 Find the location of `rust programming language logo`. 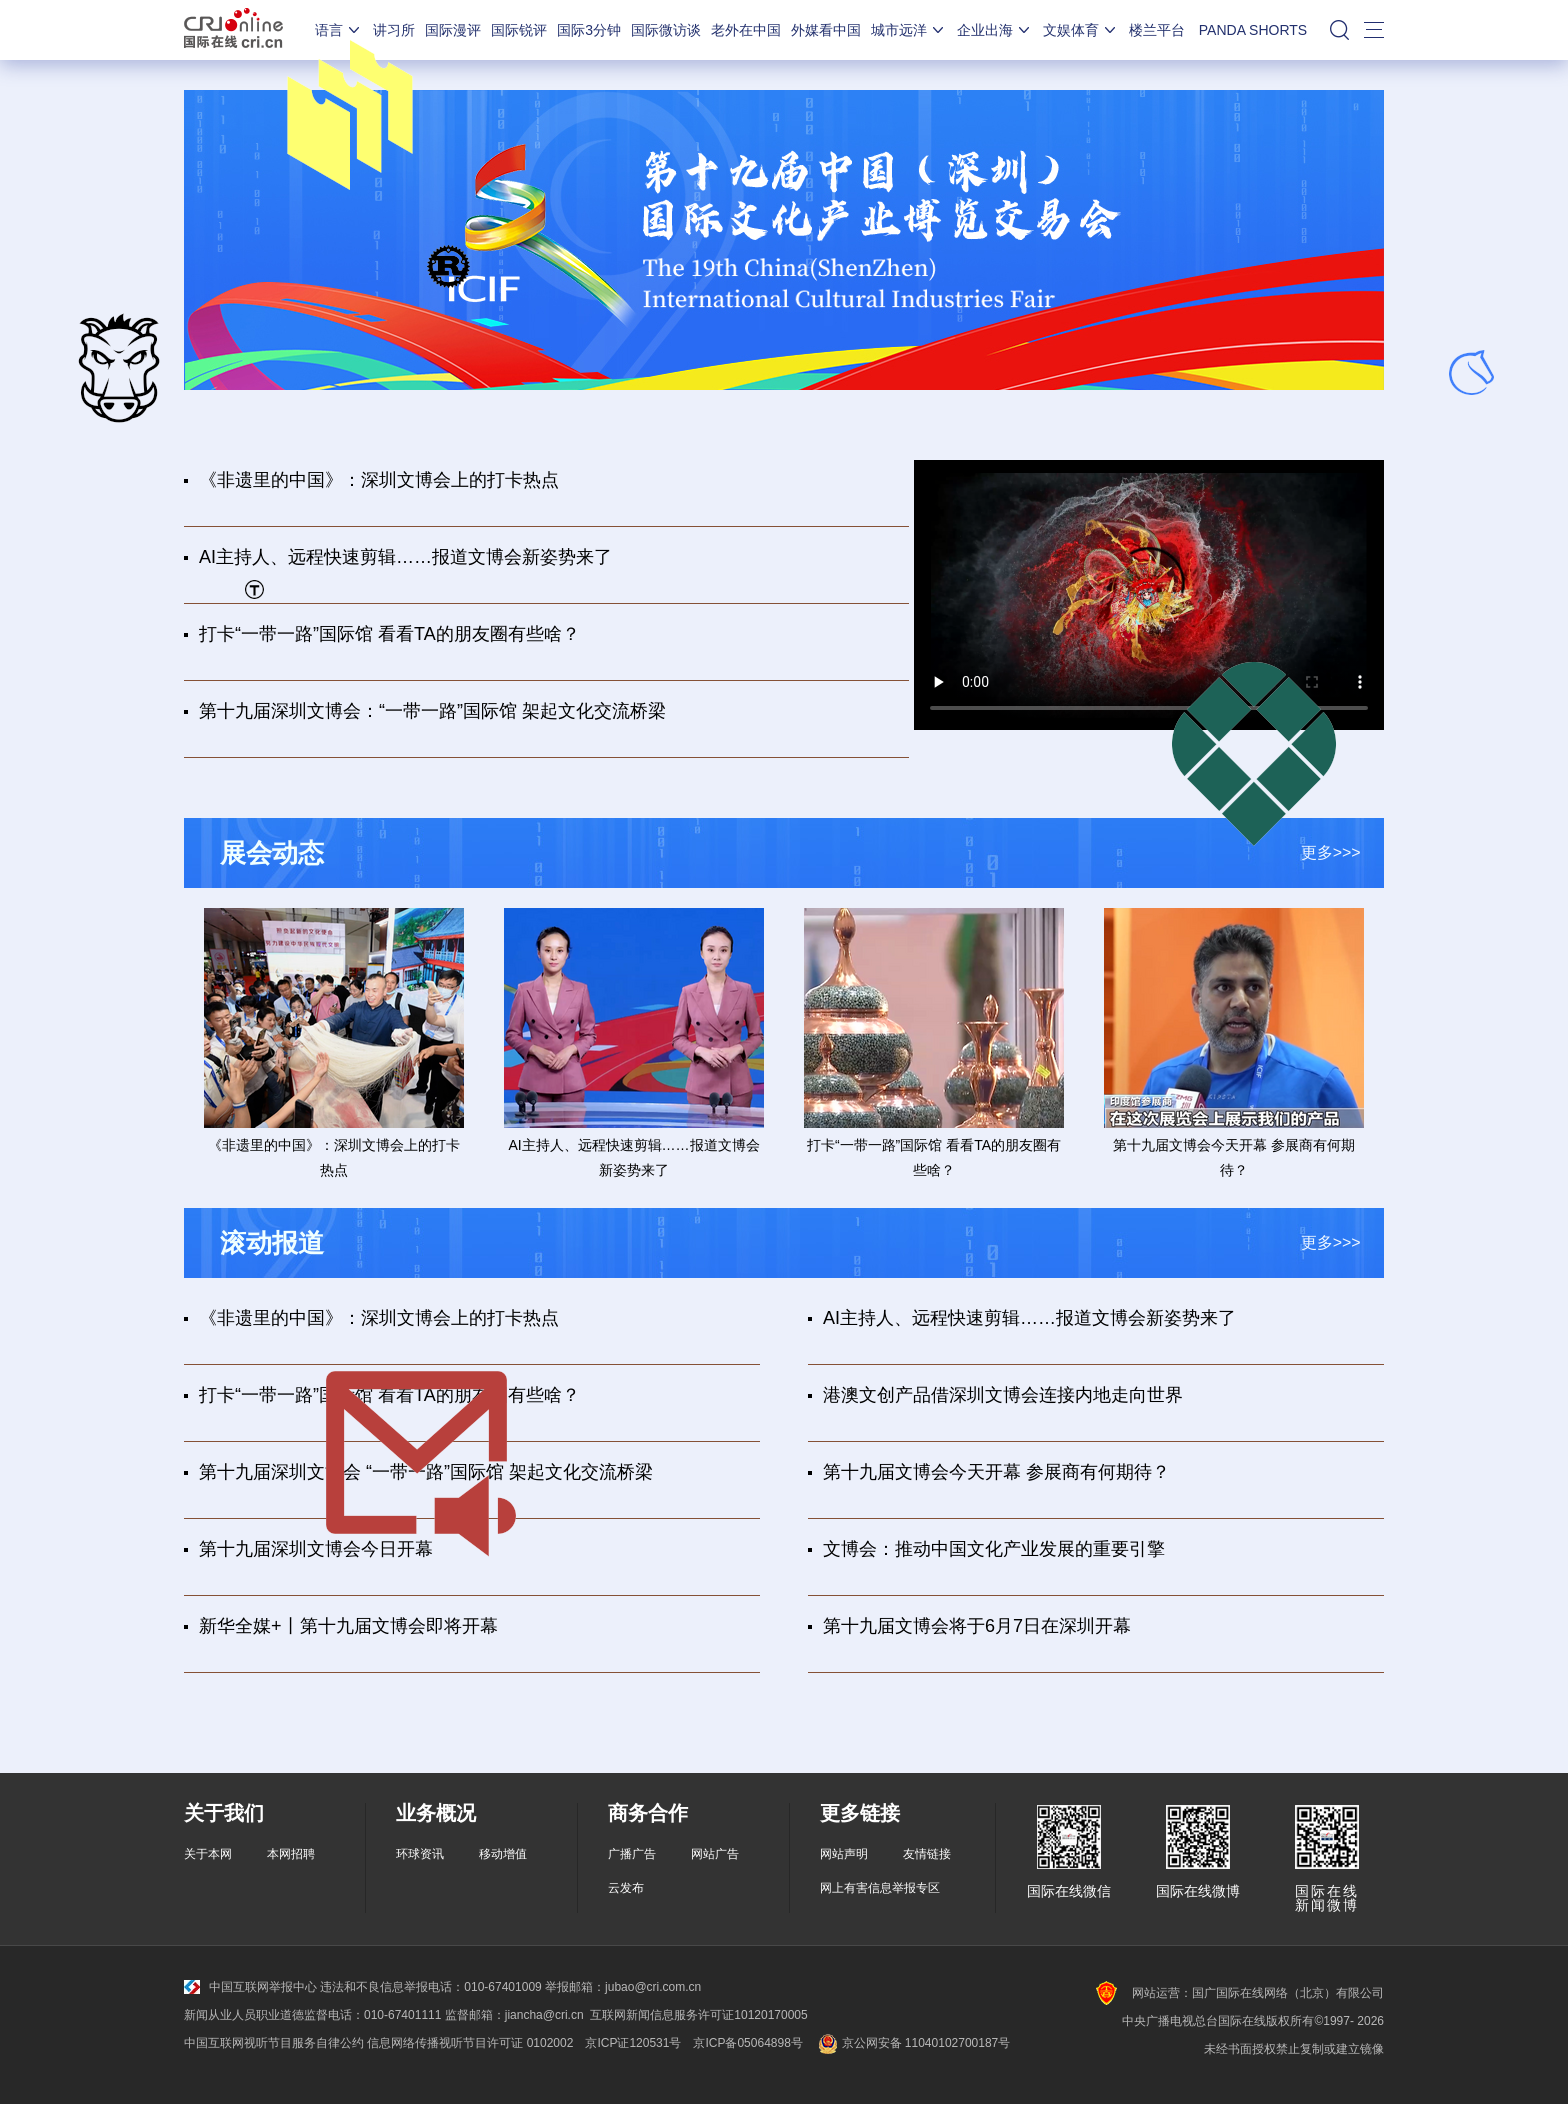

rust programming language logo is located at coordinates (448, 266).